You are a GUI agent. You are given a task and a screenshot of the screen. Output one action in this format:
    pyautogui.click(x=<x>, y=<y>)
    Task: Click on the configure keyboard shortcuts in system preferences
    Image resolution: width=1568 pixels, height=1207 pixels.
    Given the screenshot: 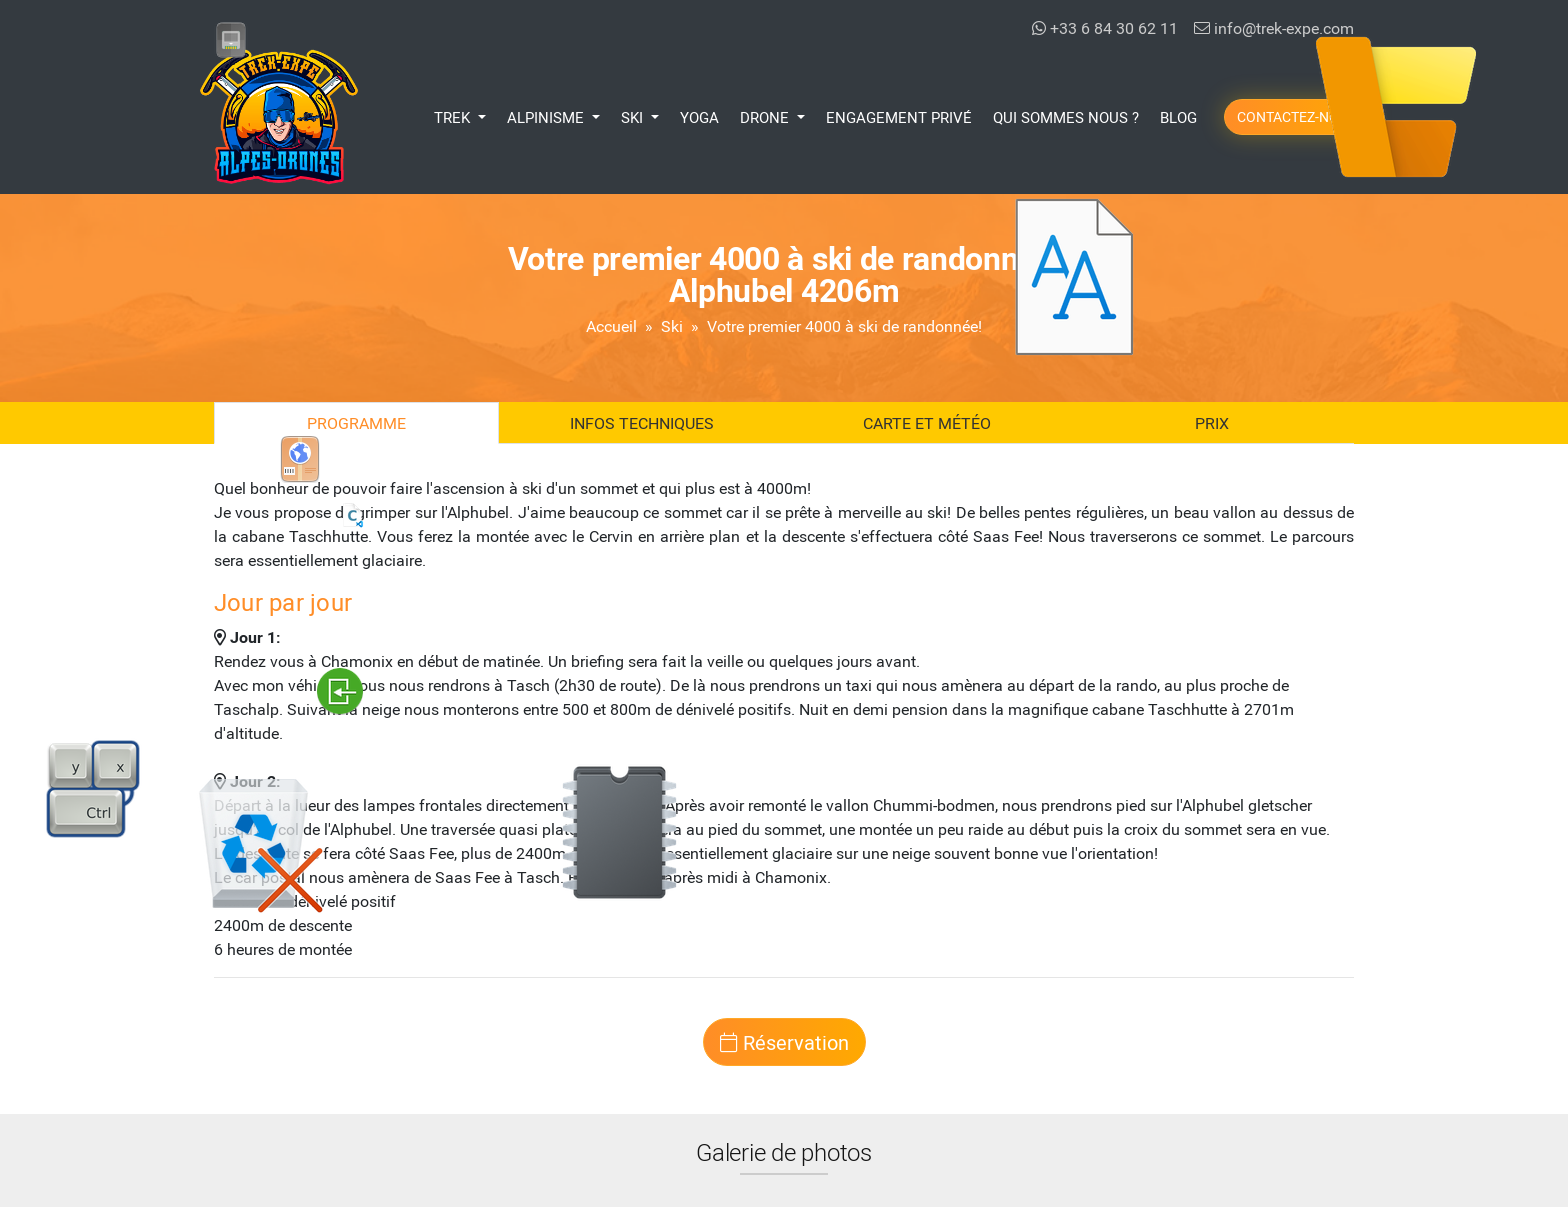 What is the action you would take?
    pyautogui.click(x=93, y=791)
    